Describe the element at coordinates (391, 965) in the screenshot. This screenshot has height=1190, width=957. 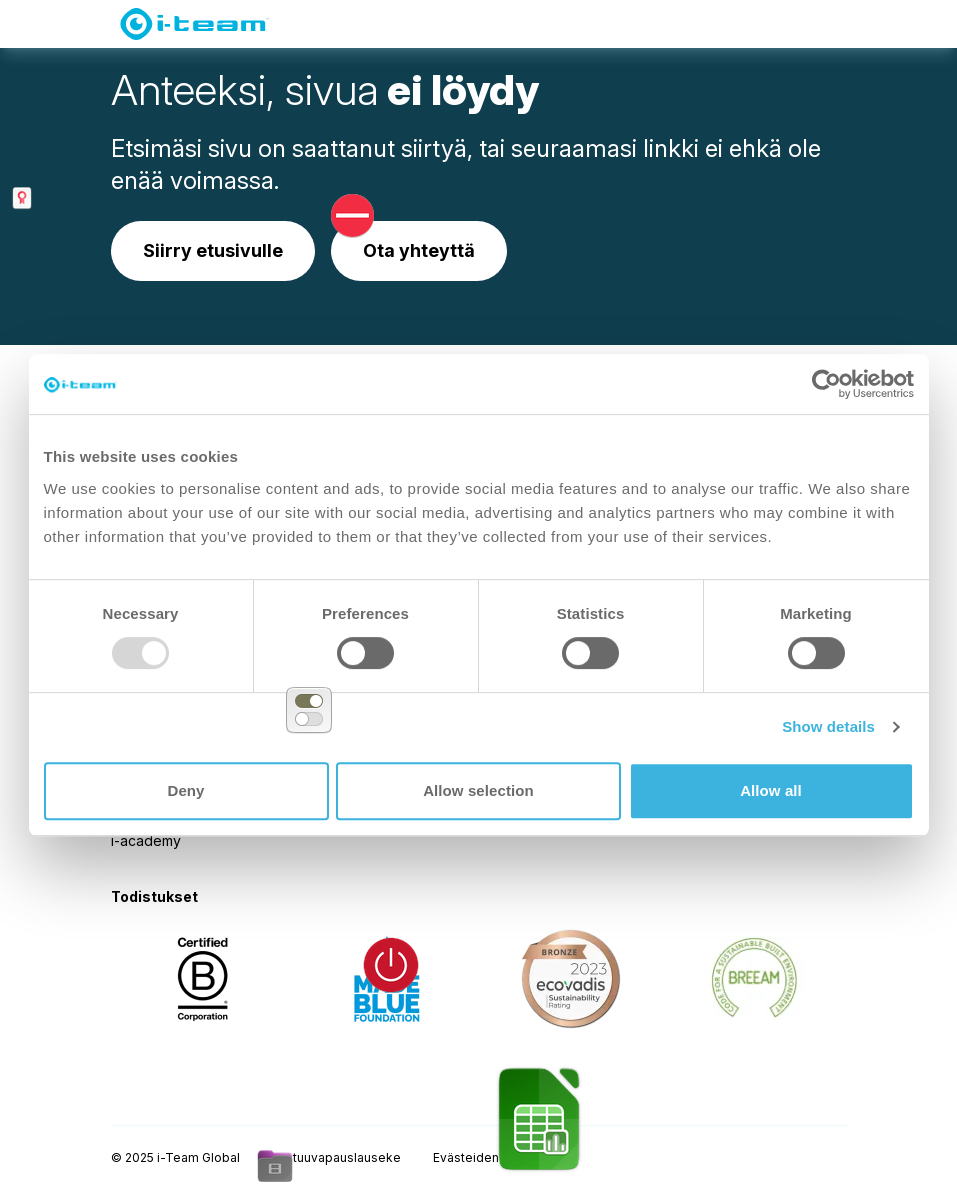
I see `shut down or power off the system` at that location.